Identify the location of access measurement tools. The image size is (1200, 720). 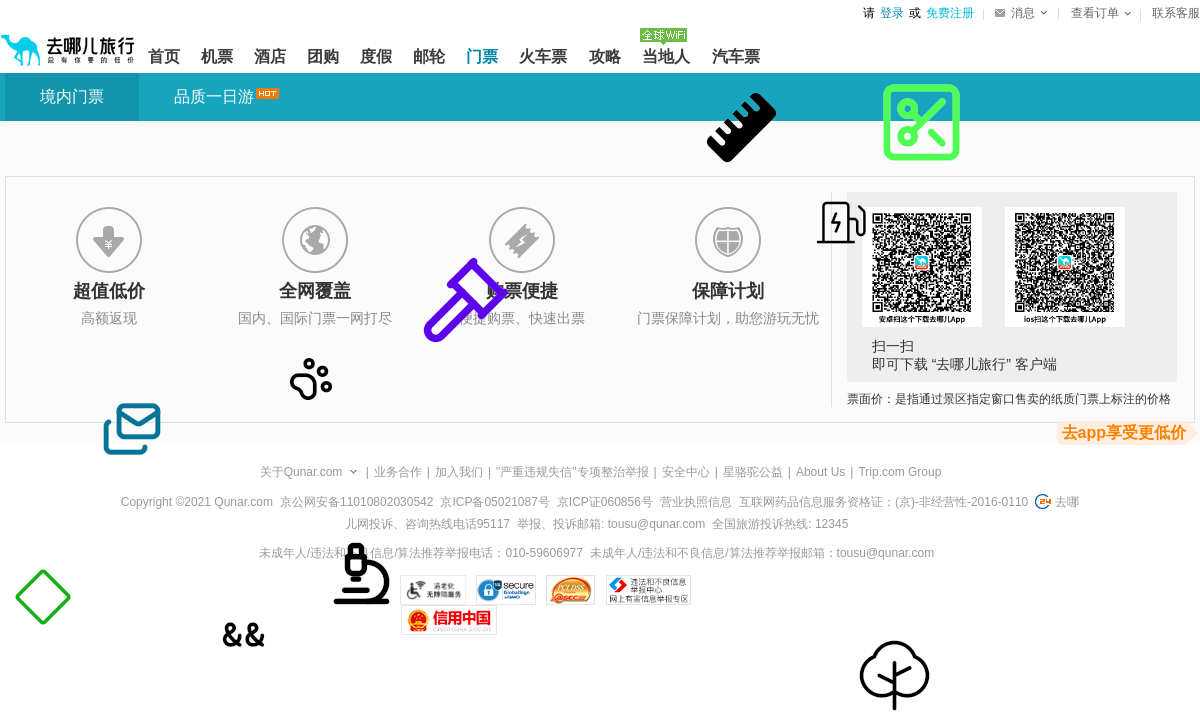
(741, 127).